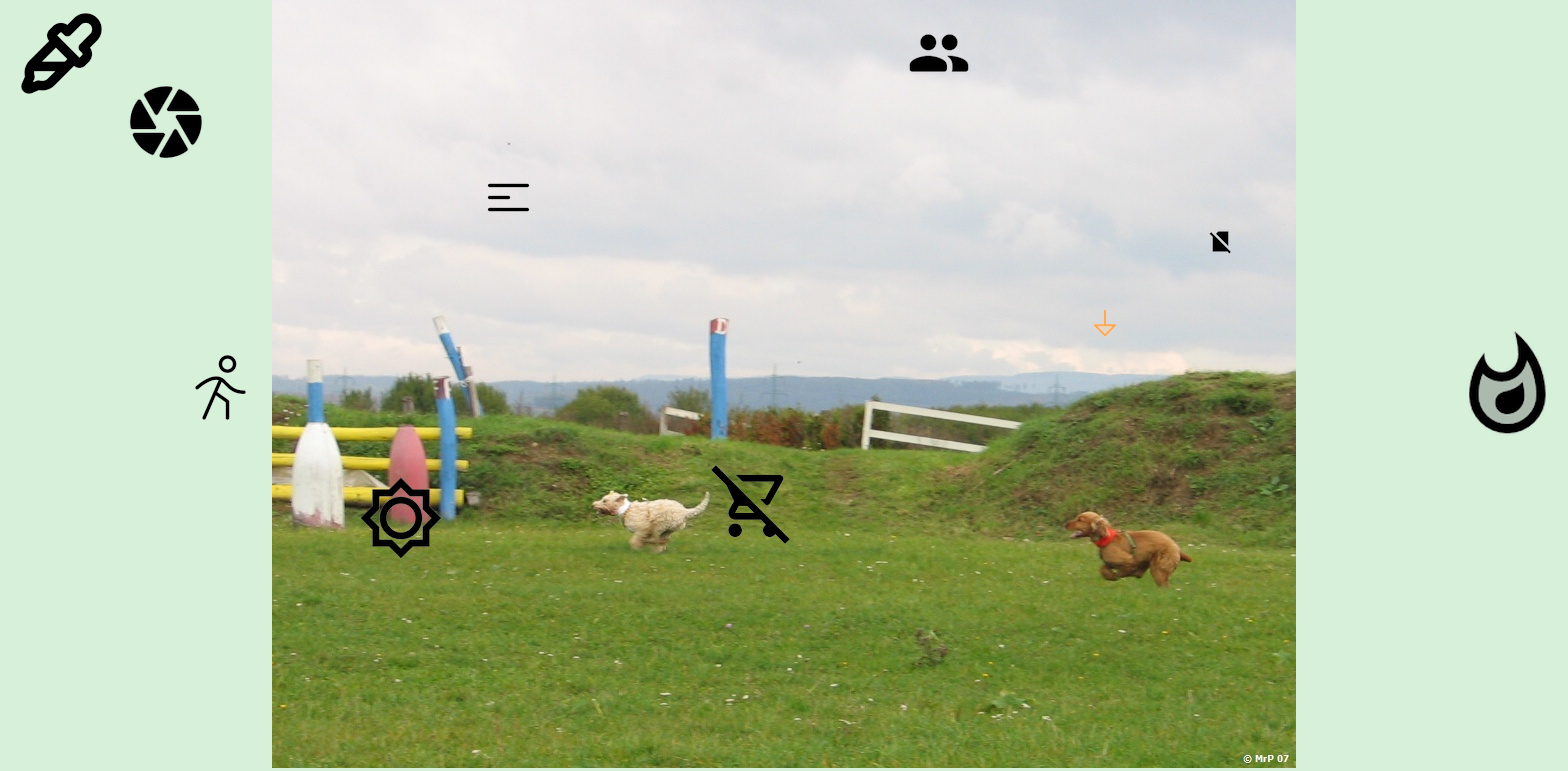 The width and height of the screenshot is (1568, 771). Describe the element at coordinates (939, 53) in the screenshot. I see `view group members` at that location.